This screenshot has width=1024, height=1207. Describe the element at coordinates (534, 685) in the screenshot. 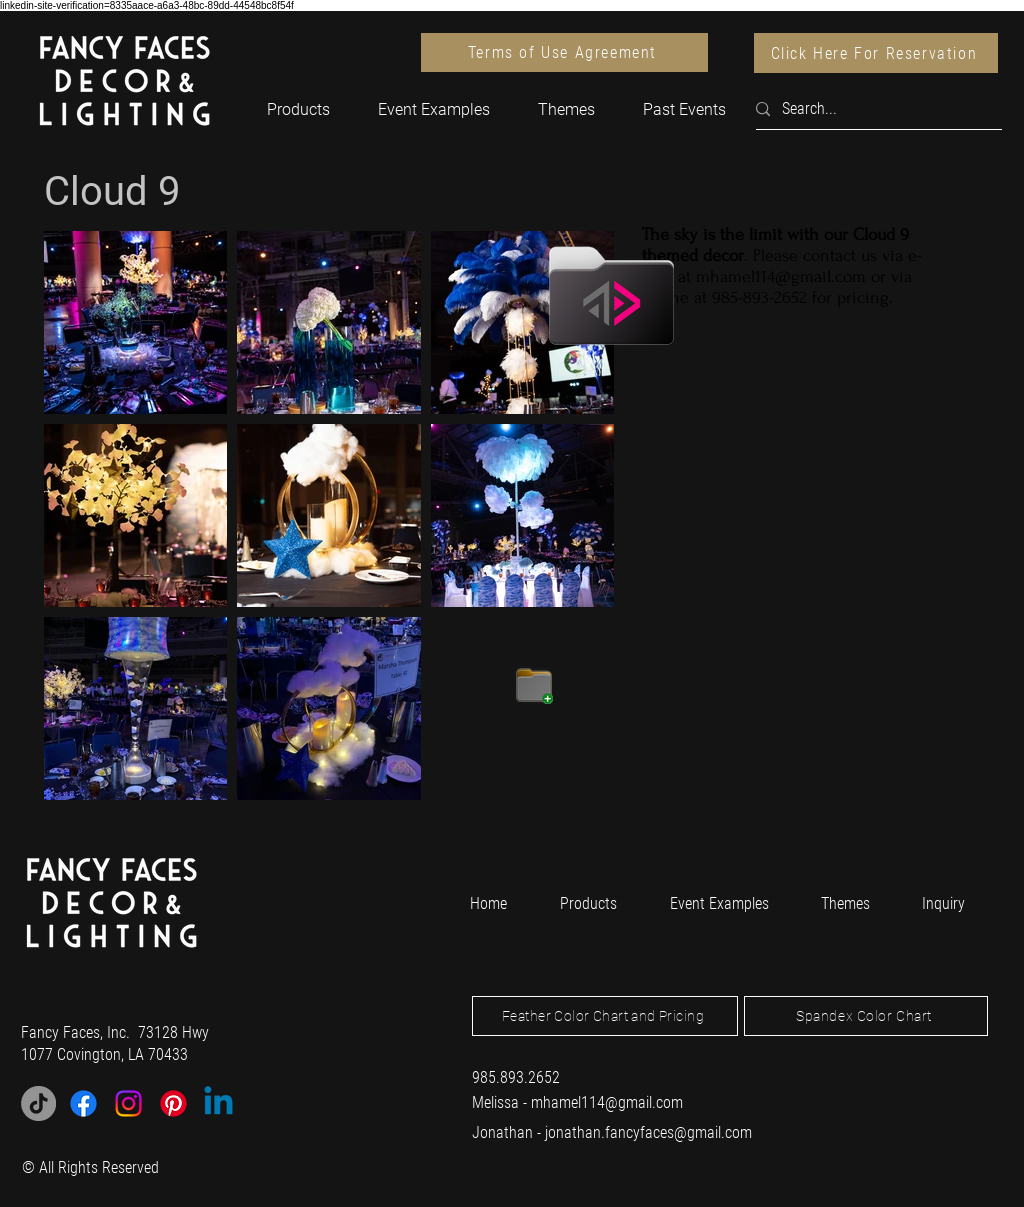

I see `create a new folder` at that location.